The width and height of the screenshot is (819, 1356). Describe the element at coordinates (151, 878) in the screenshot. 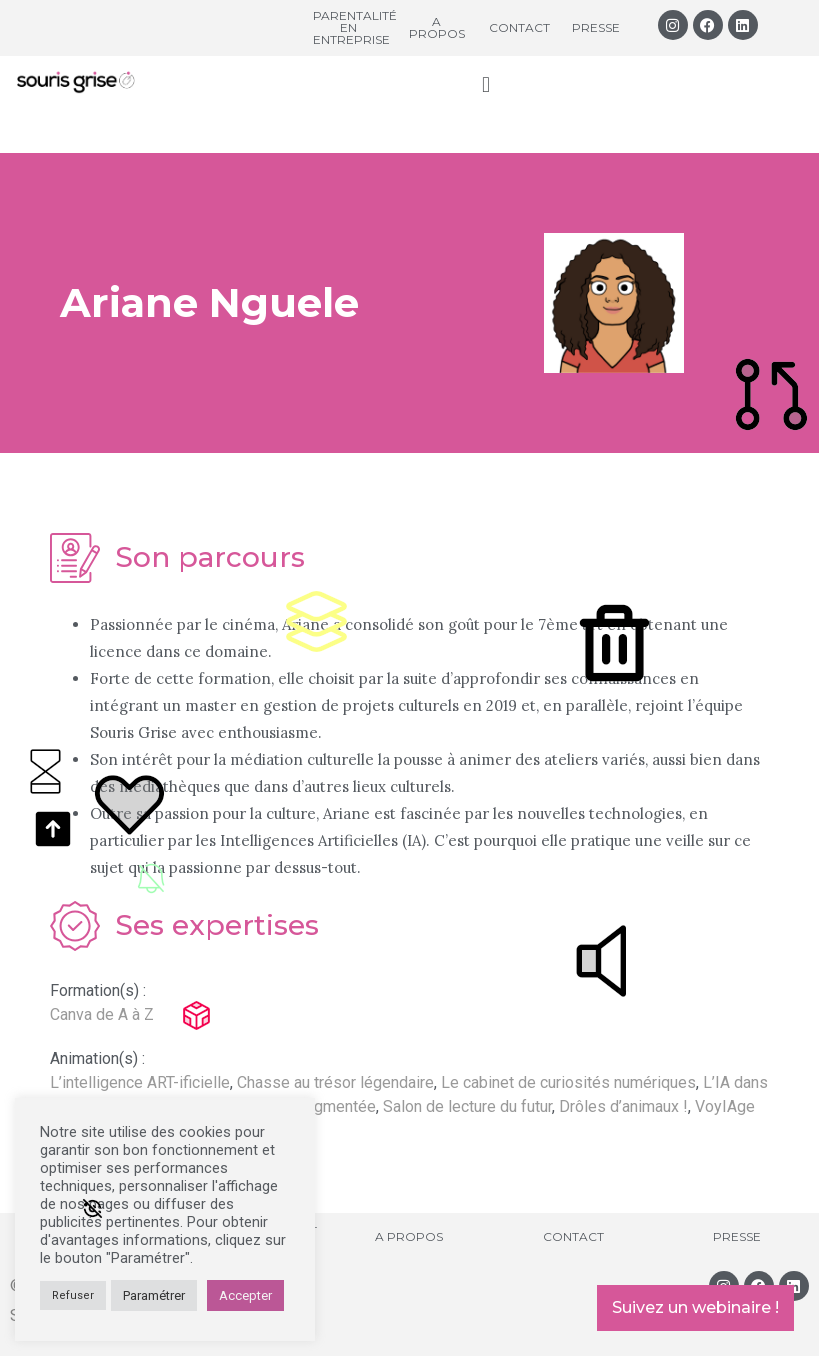

I see `mute notifications` at that location.